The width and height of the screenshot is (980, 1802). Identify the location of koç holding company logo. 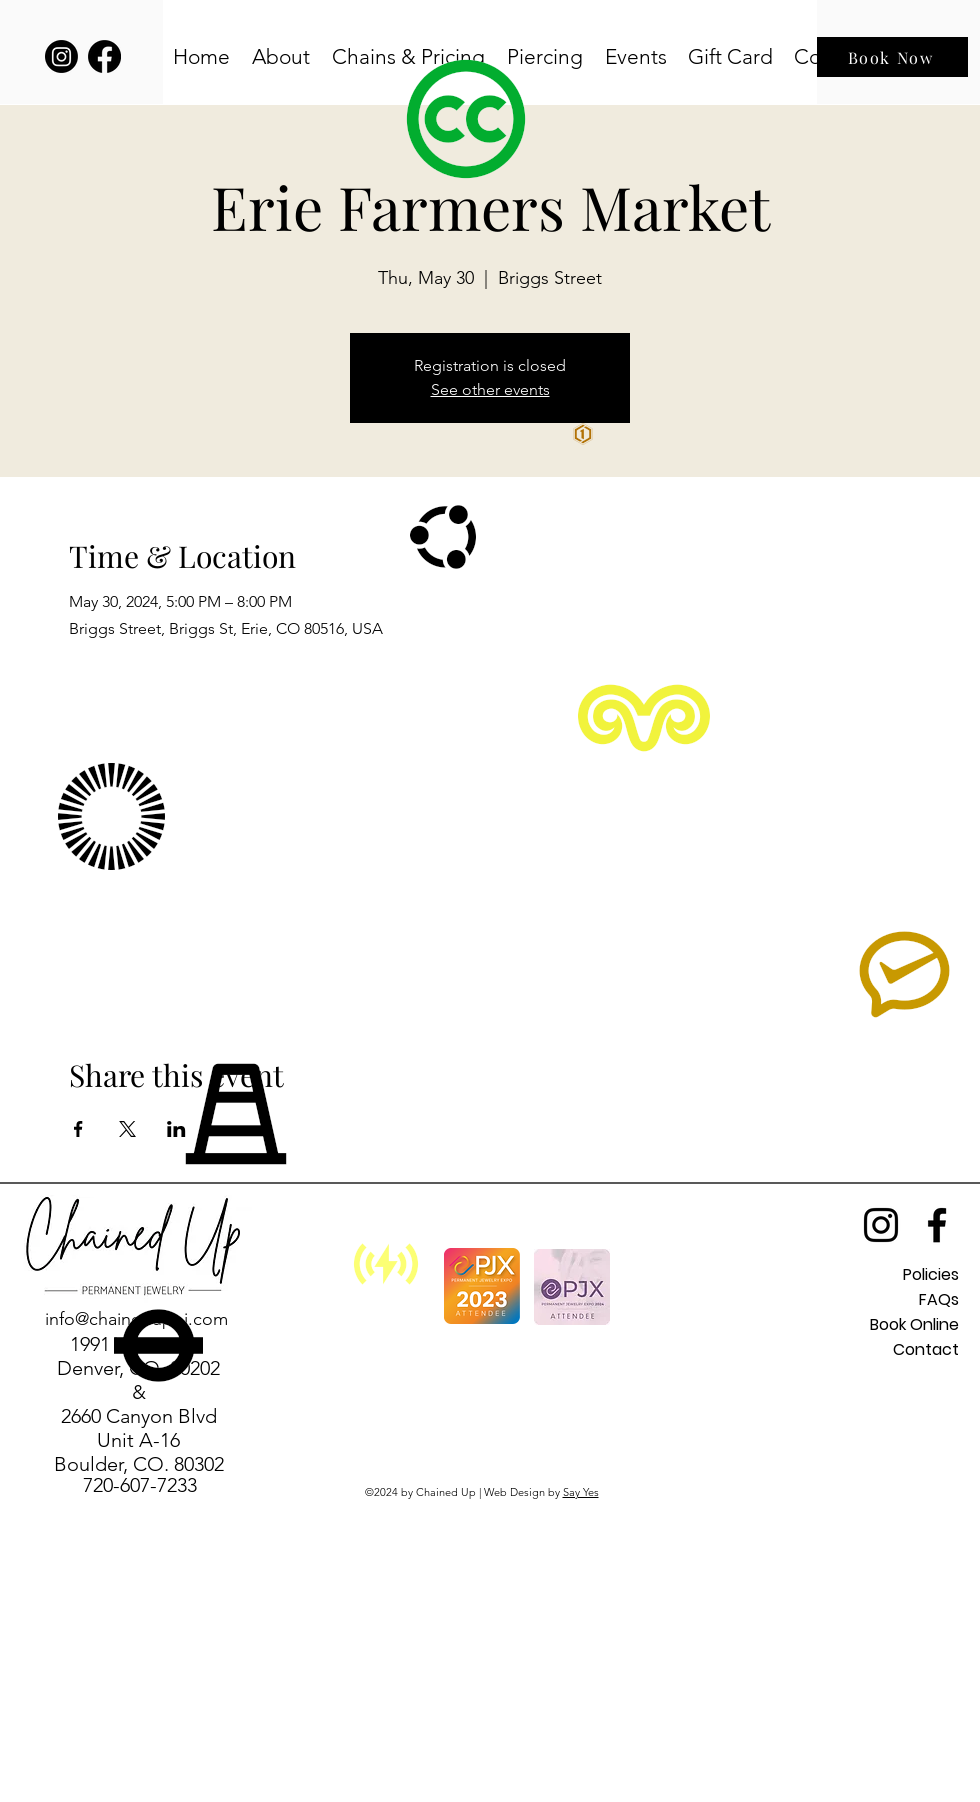
(644, 718).